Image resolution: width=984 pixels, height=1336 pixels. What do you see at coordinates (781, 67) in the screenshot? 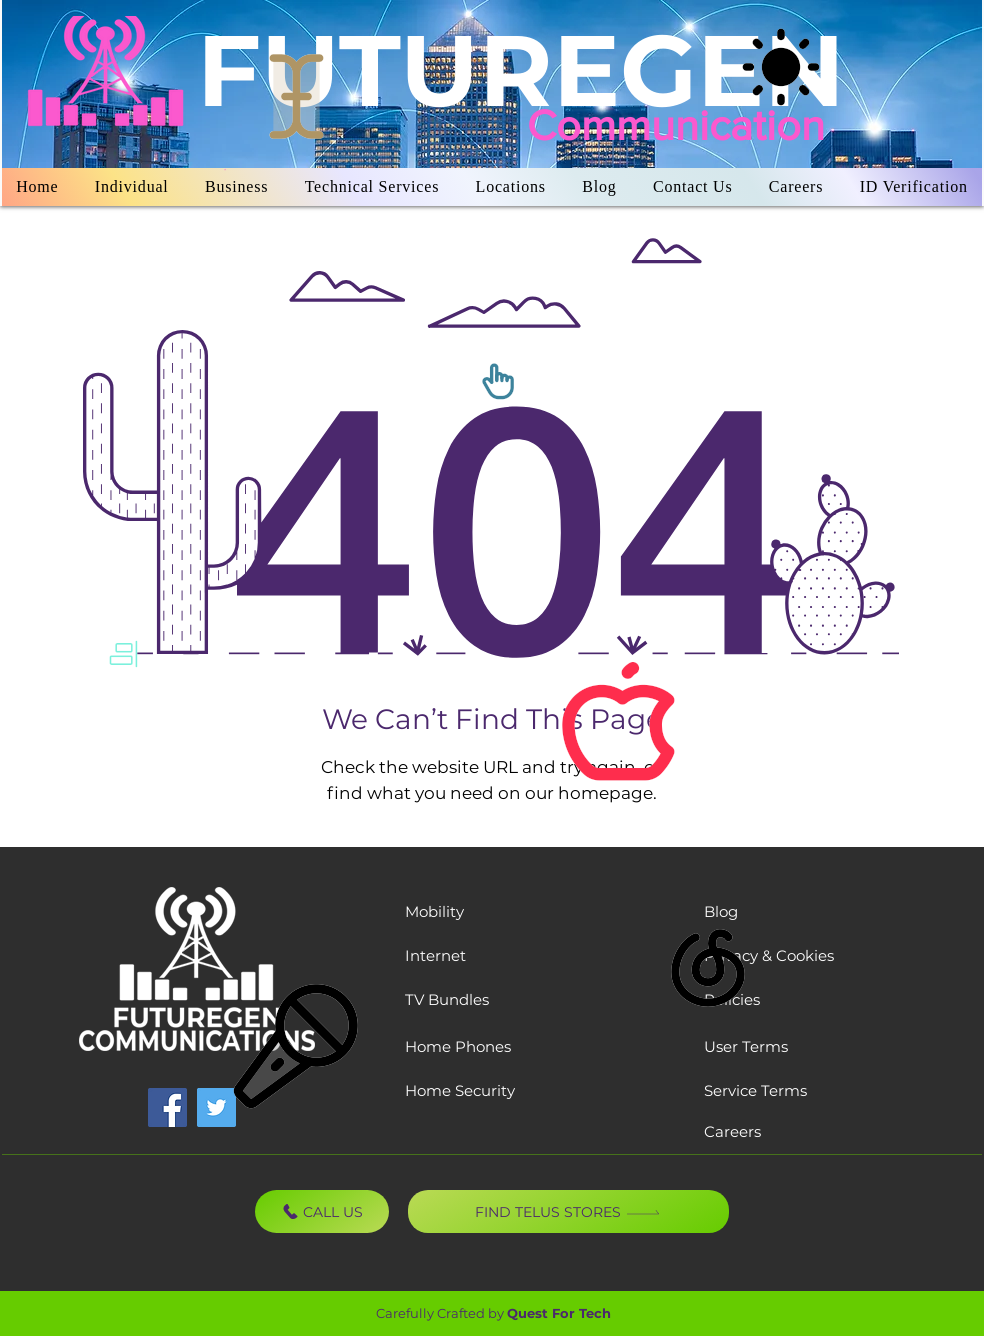
I see `switch to light mode` at bounding box center [781, 67].